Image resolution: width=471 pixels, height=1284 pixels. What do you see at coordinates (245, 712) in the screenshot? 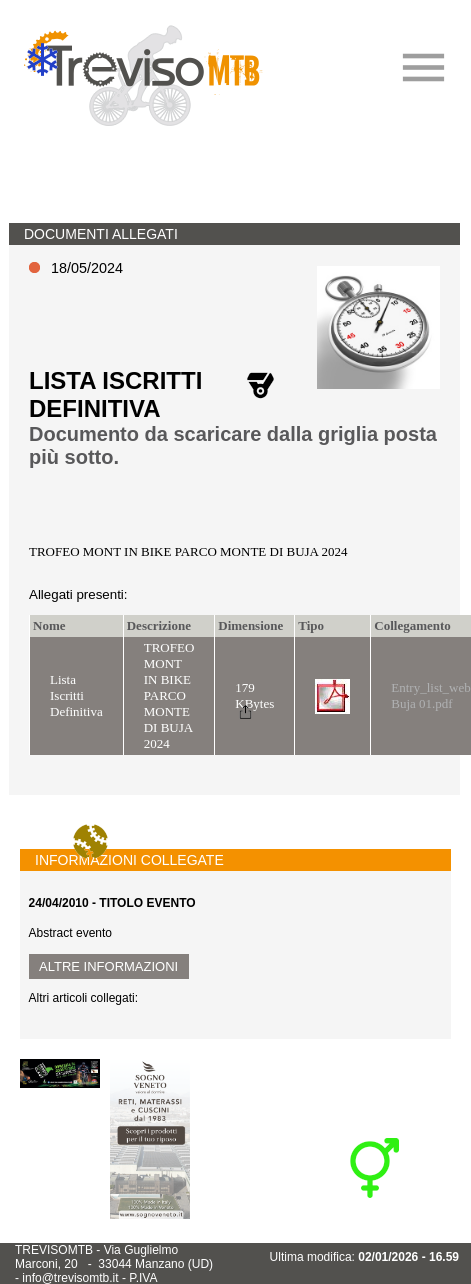
I see `export or share content to another app` at bounding box center [245, 712].